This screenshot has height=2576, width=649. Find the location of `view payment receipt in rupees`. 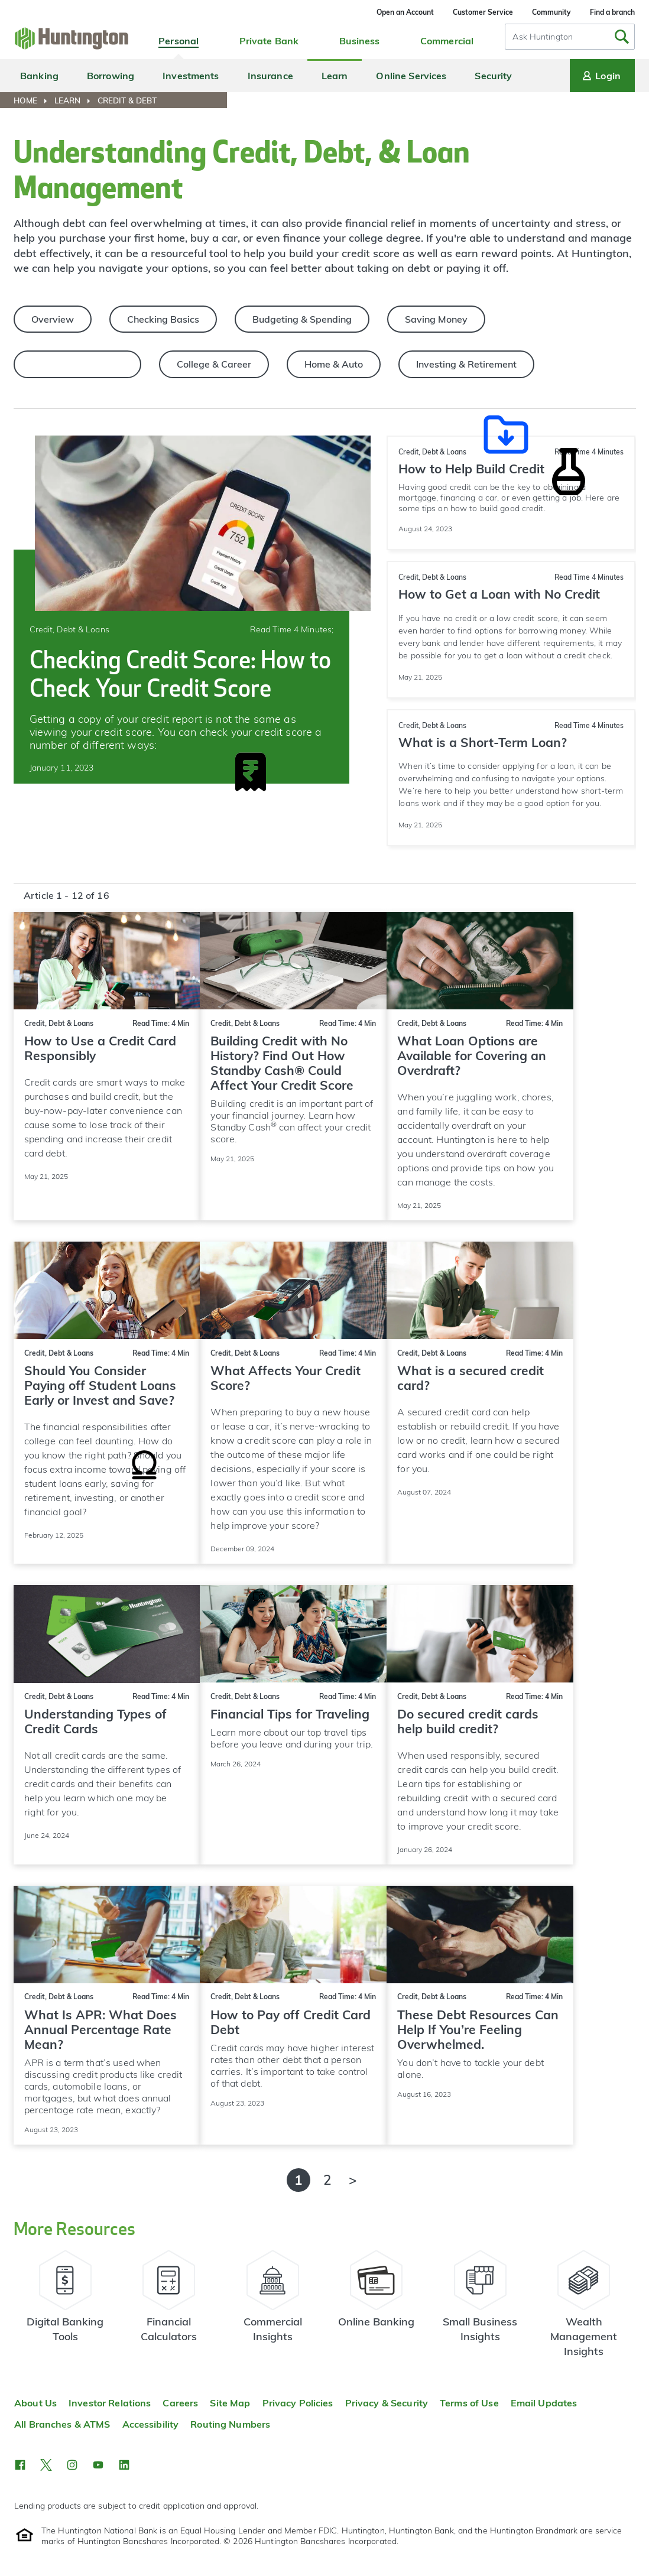

view payment receipt in rupees is located at coordinates (251, 772).